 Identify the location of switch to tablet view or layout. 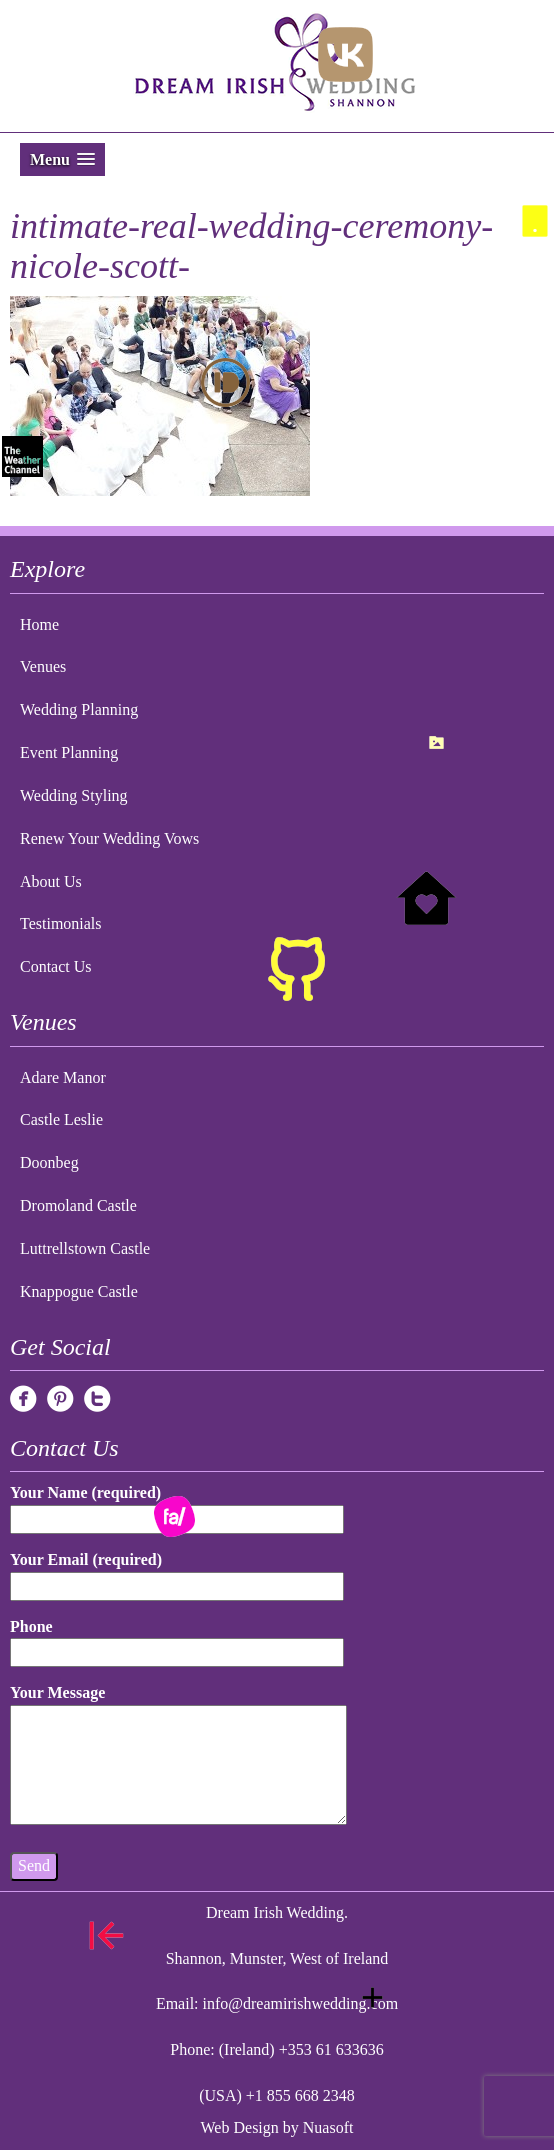
(535, 221).